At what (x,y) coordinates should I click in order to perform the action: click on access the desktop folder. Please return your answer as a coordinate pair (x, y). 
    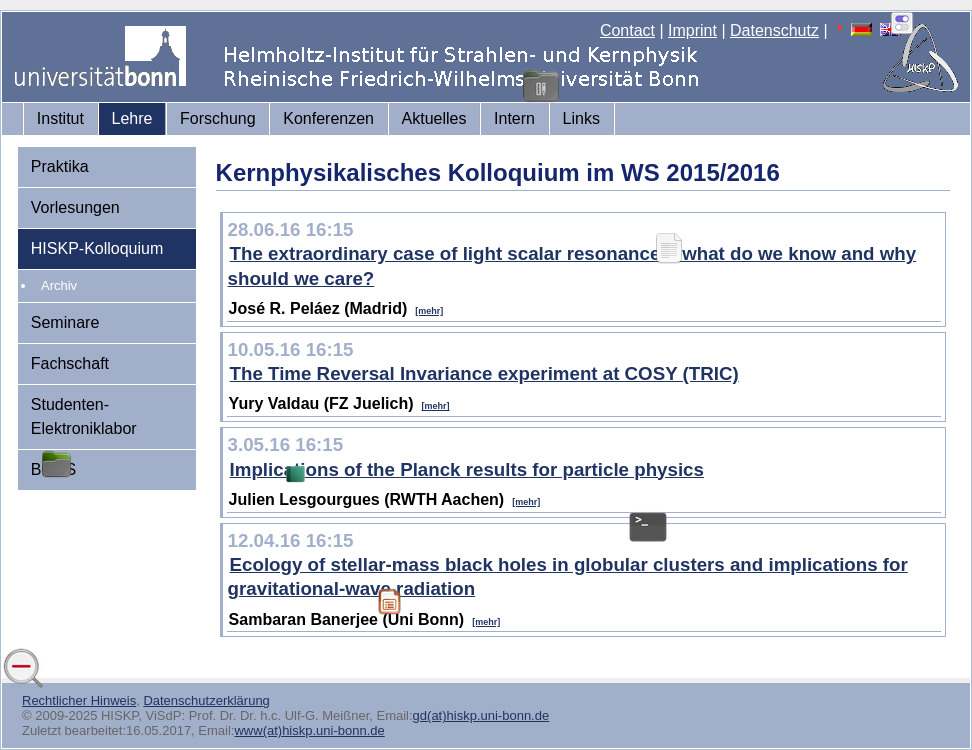
    Looking at the image, I should click on (295, 473).